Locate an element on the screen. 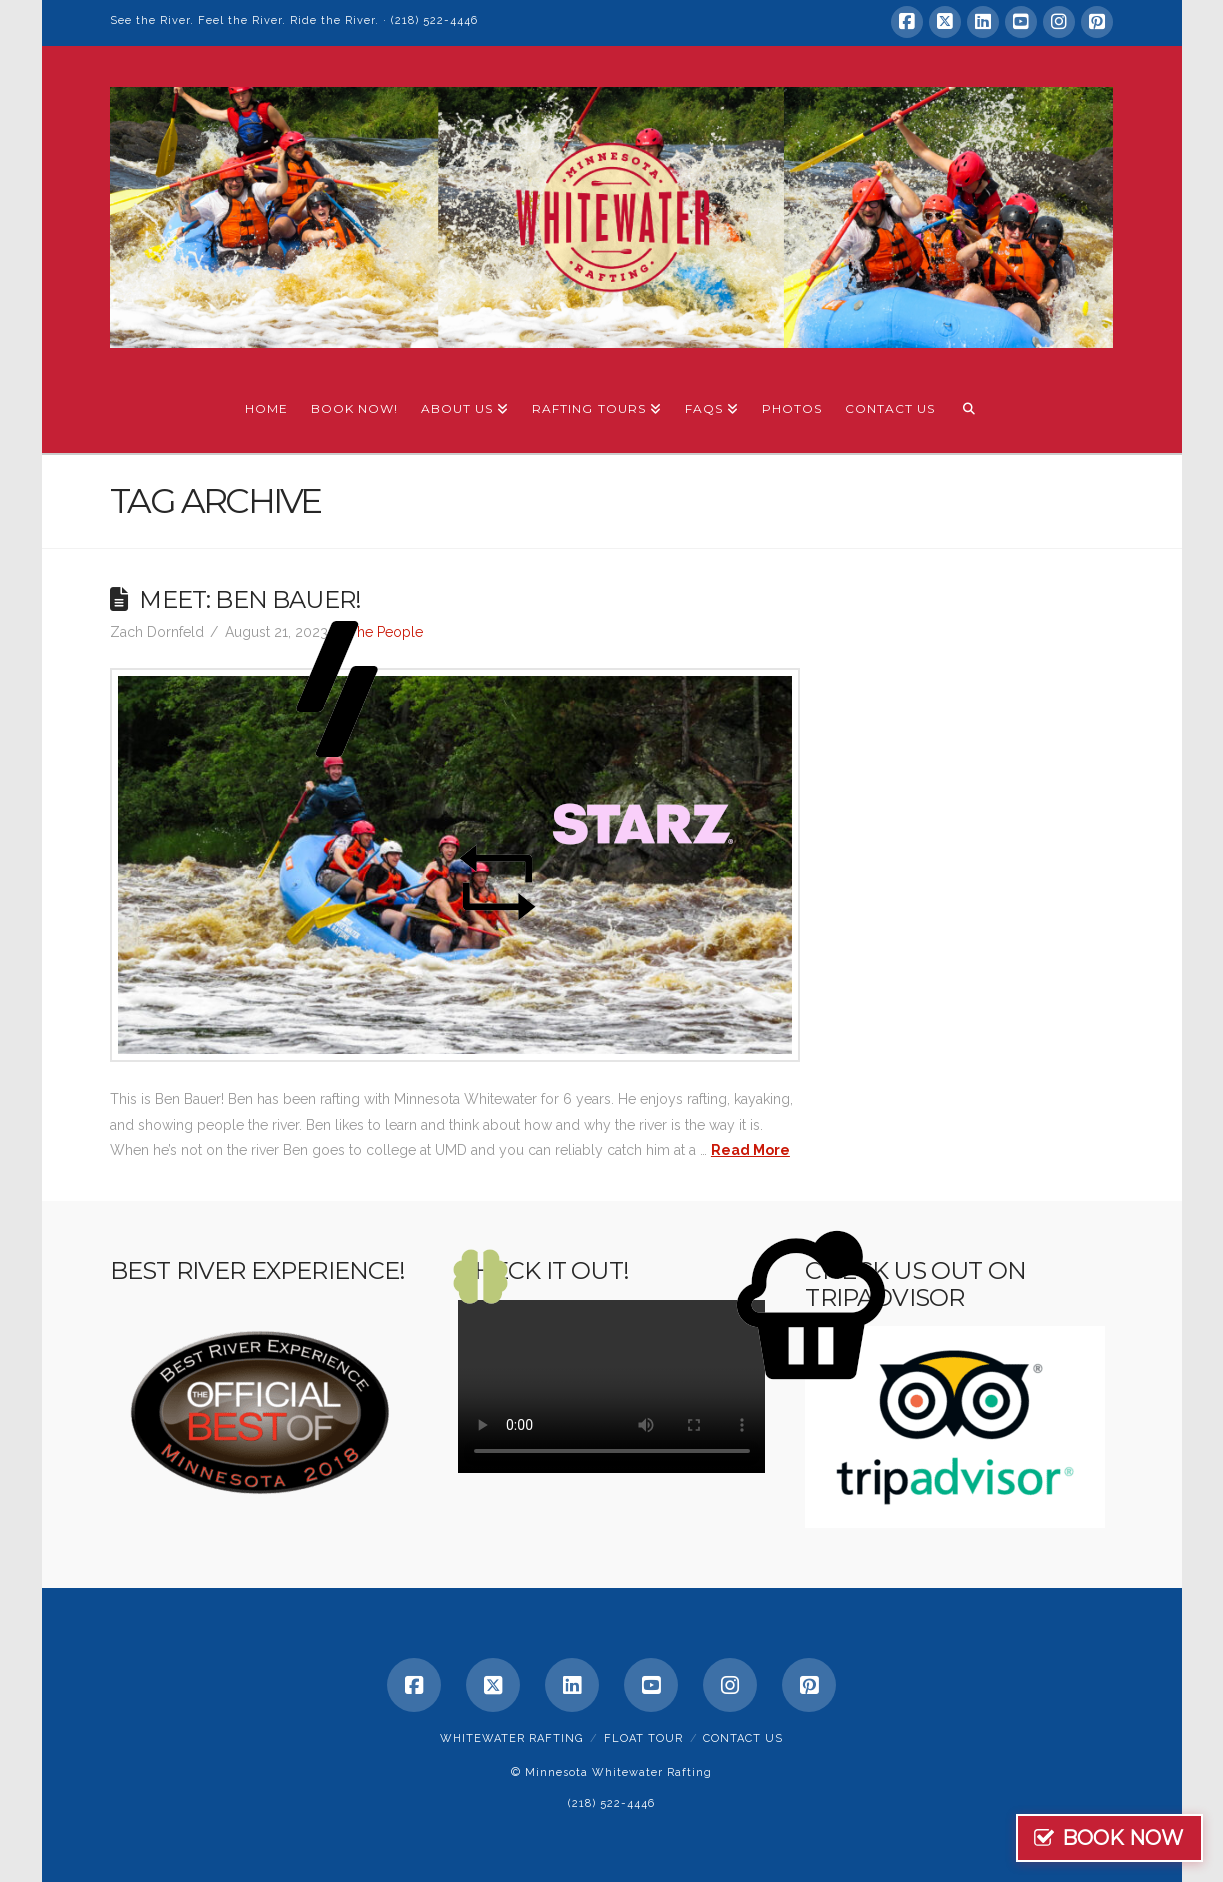 This screenshot has width=1223, height=1882. enable repeat playback mode is located at coordinates (497, 882).